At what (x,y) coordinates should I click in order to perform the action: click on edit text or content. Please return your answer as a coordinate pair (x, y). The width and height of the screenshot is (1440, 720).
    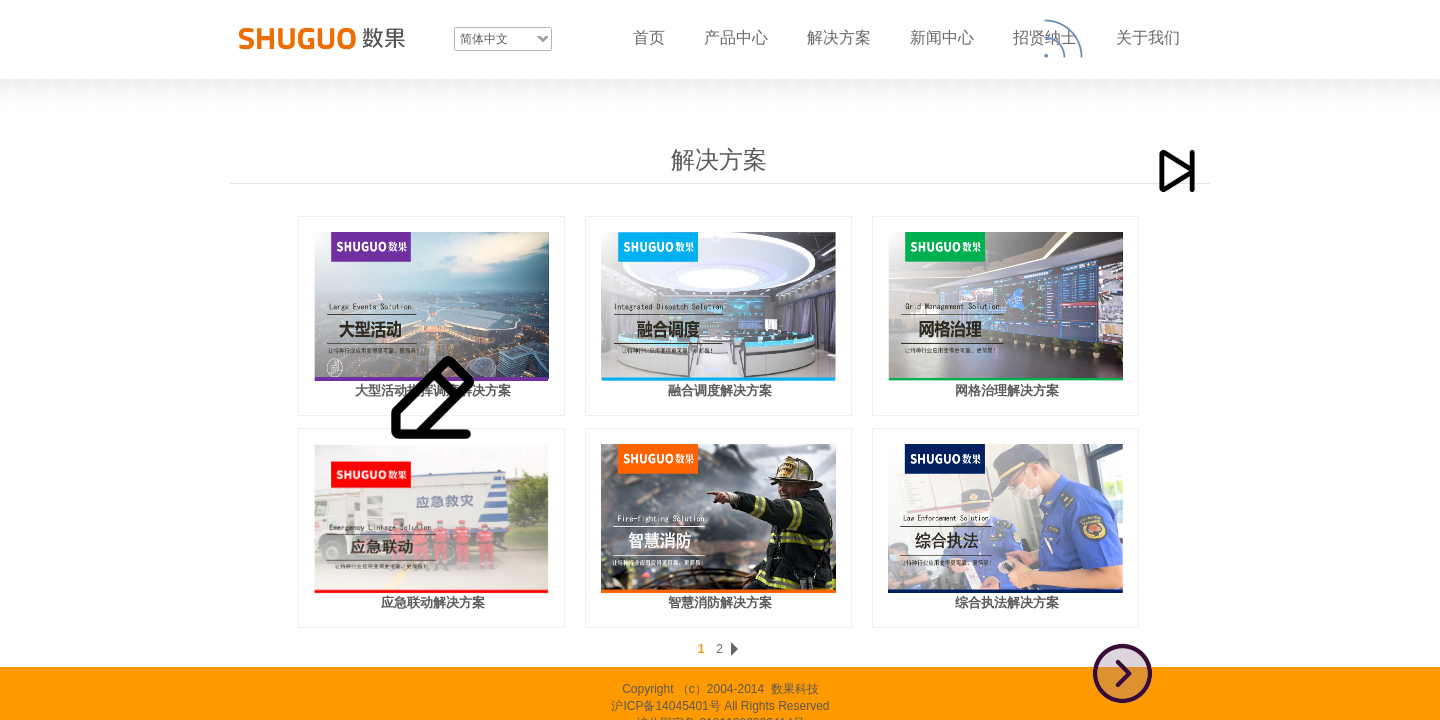
    Looking at the image, I should click on (431, 399).